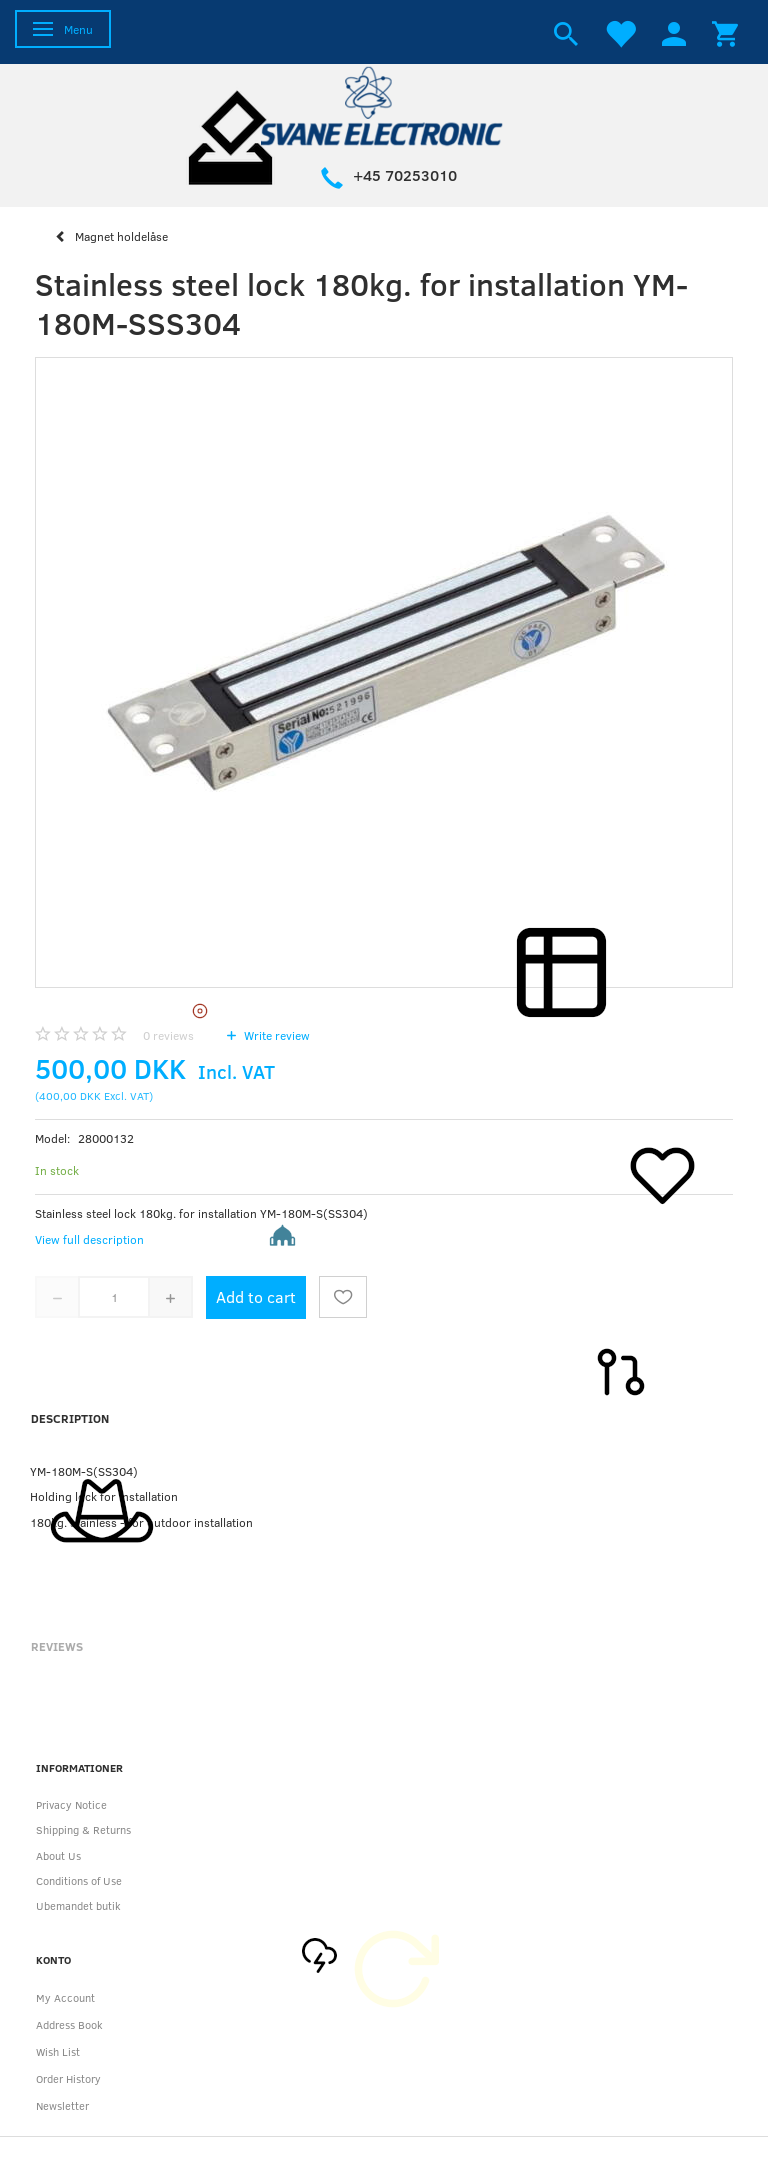 The width and height of the screenshot is (768, 2175). Describe the element at coordinates (319, 1955) in the screenshot. I see `indicates thunderstorm or severe weather conditions` at that location.